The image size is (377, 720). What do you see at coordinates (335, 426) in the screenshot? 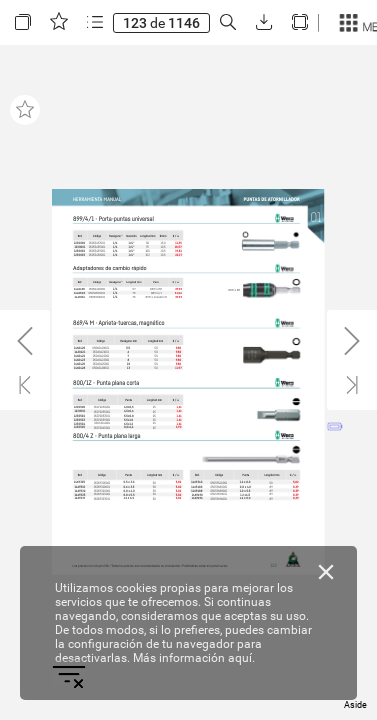
I see `indicates battery is fully charged` at bounding box center [335, 426].